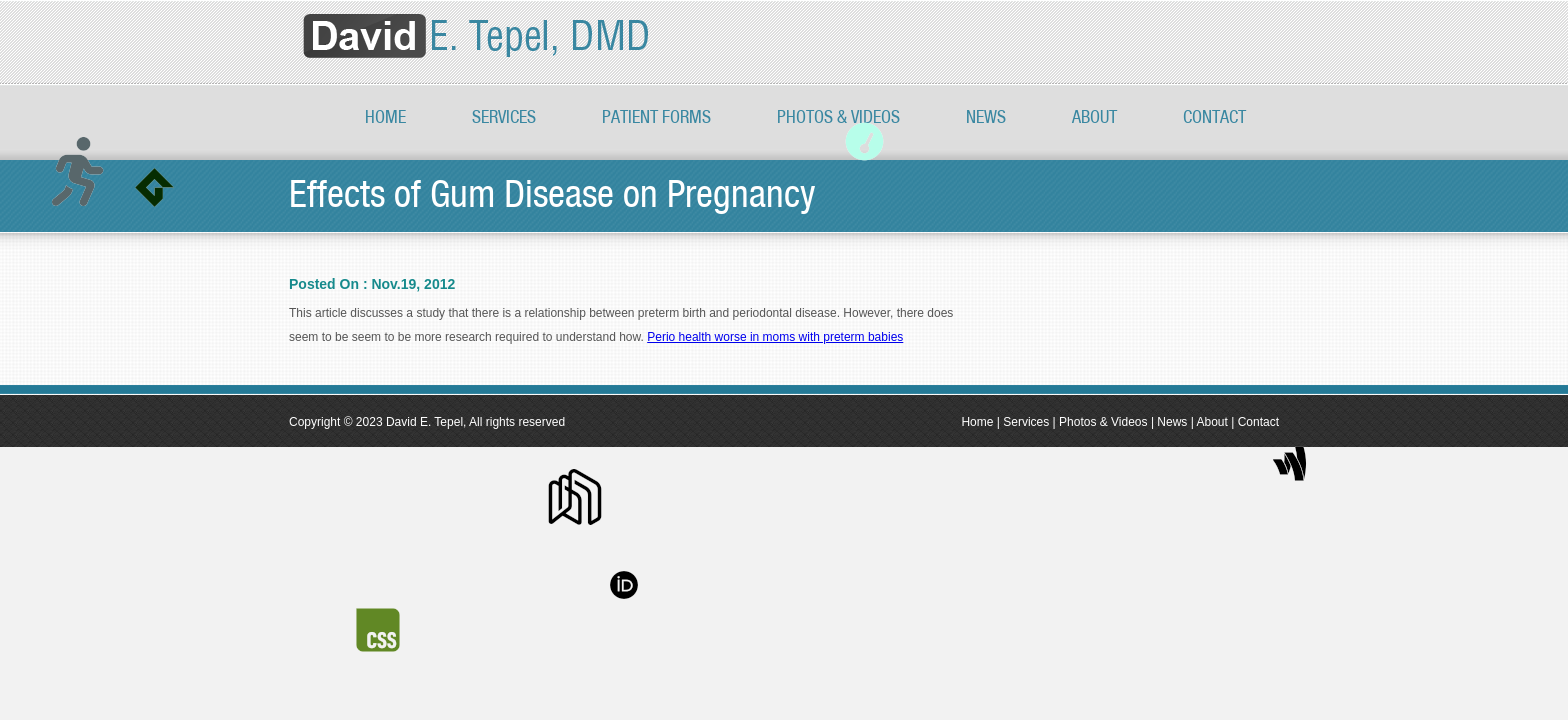 This screenshot has width=1568, height=720. Describe the element at coordinates (864, 141) in the screenshot. I see `indicates high performance or speed level` at that location.